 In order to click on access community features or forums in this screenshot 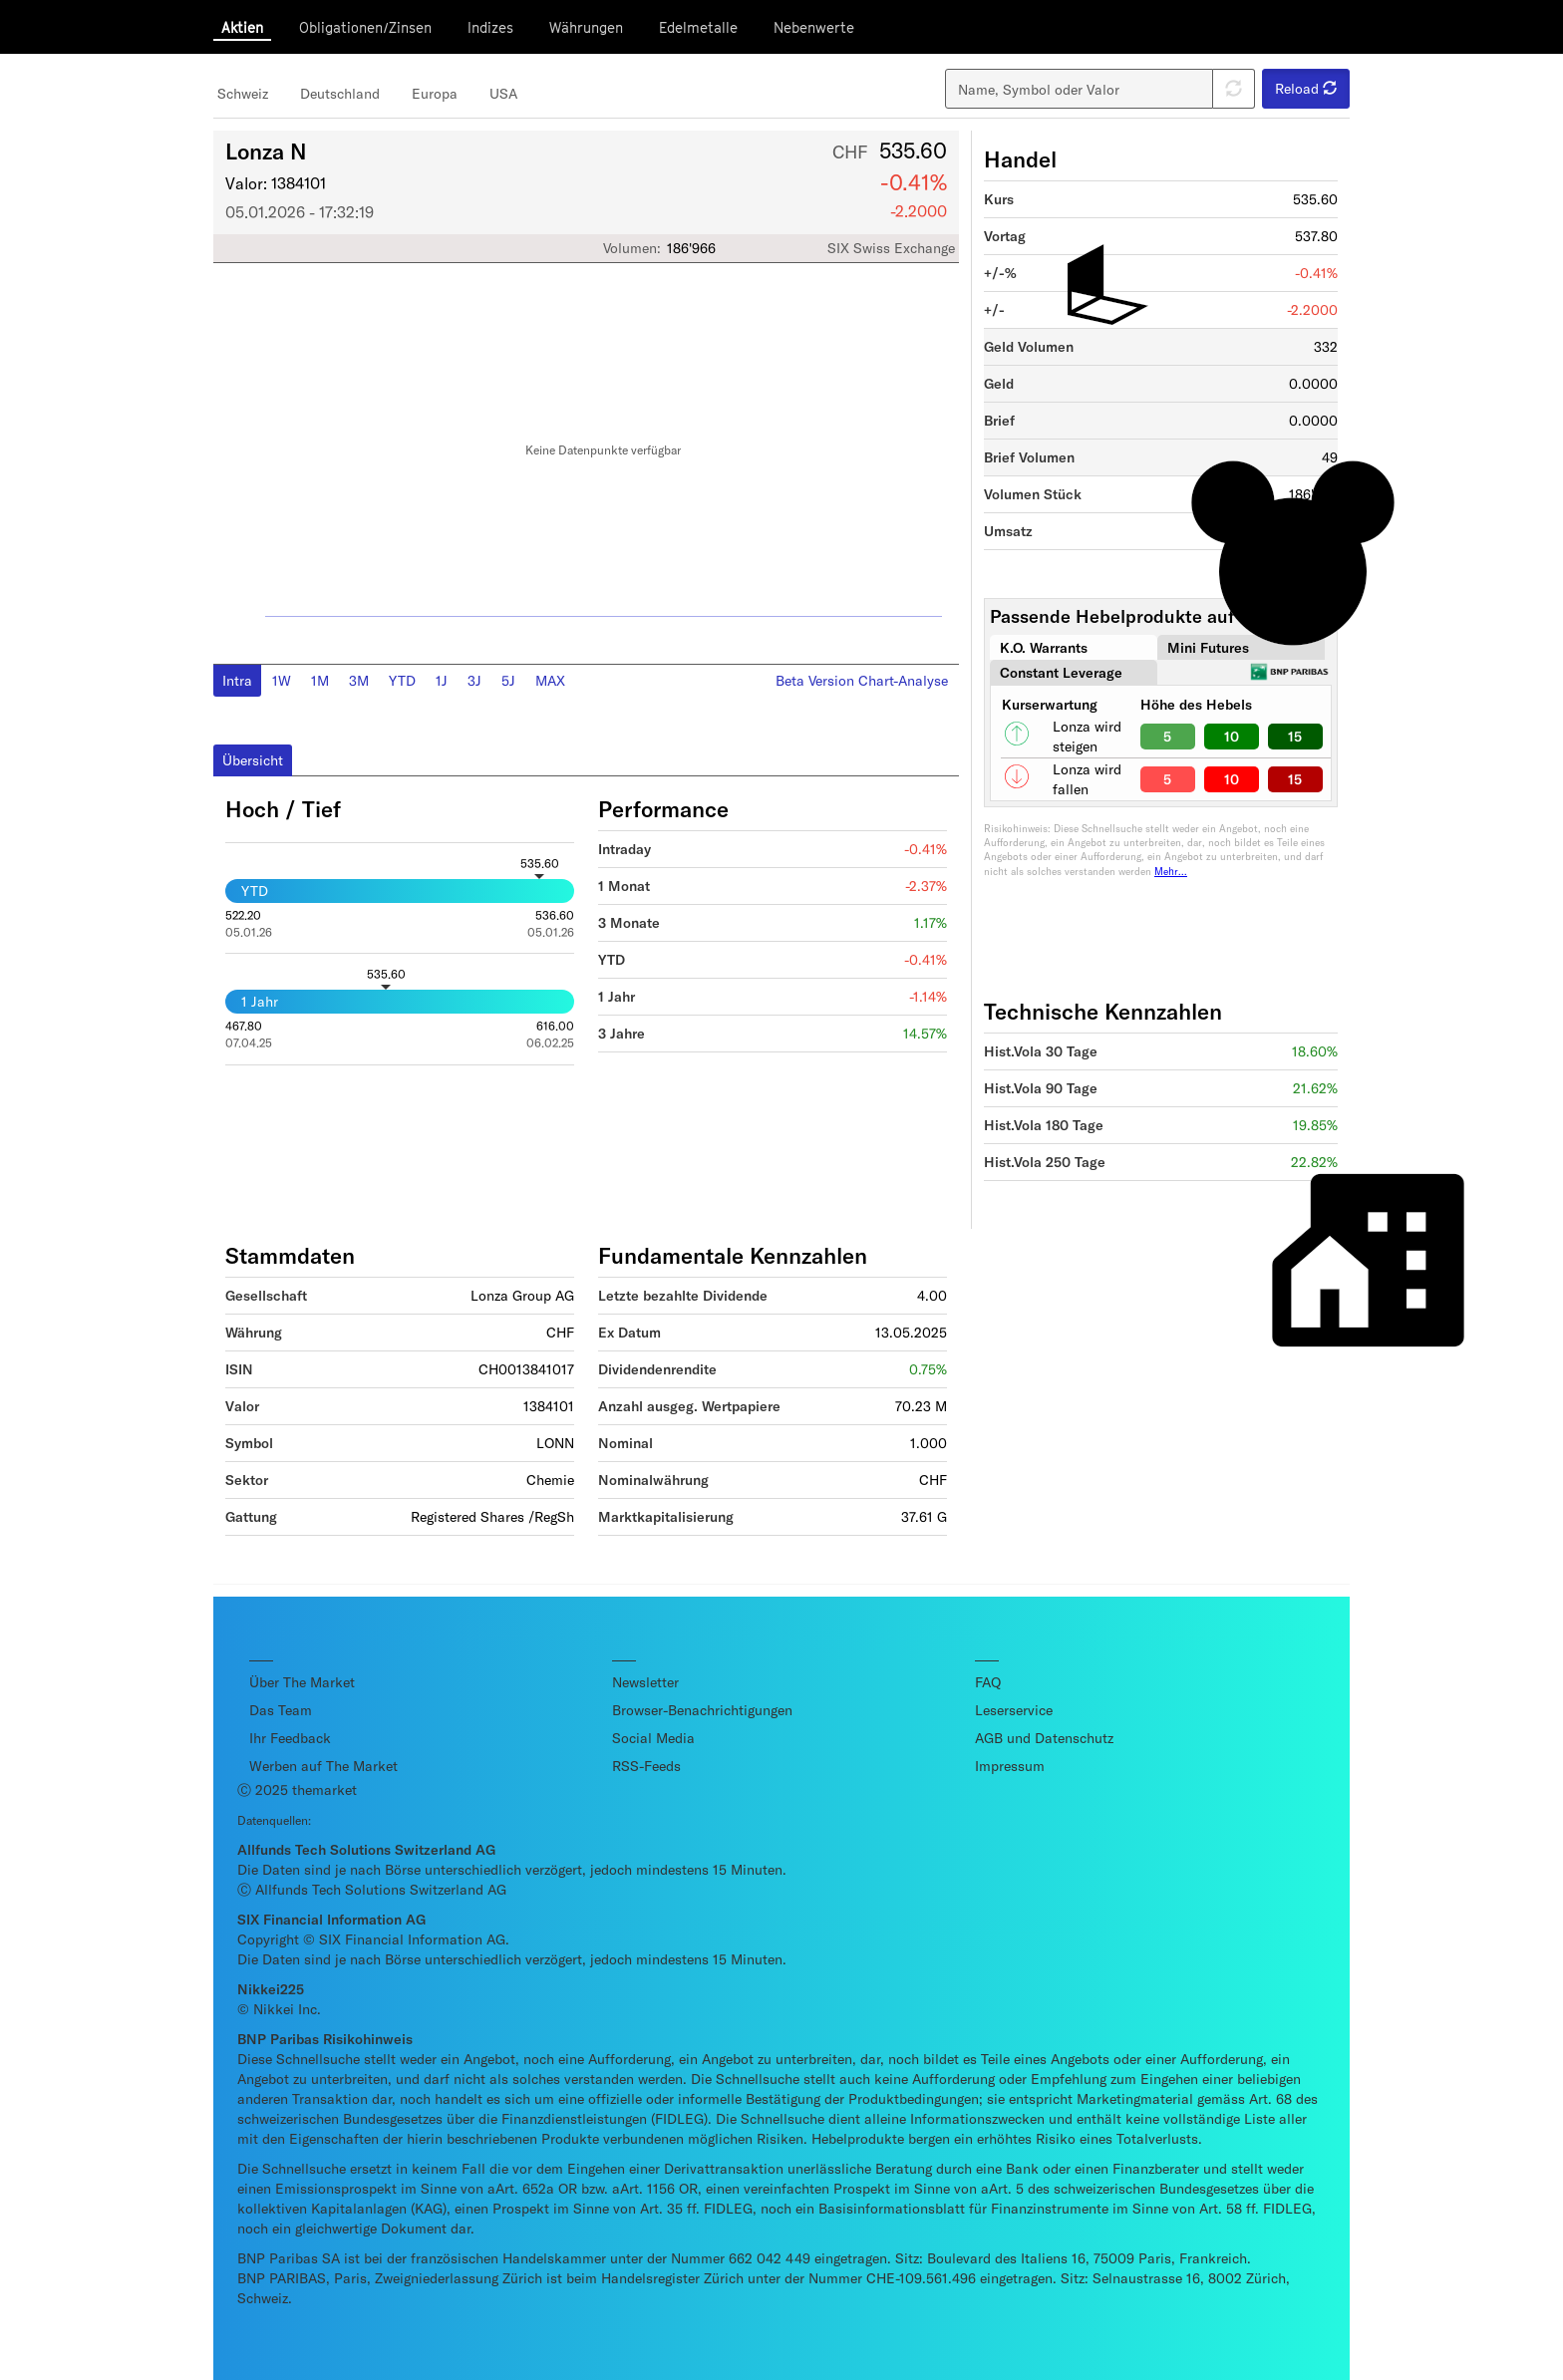, I will do `click(1368, 1260)`.